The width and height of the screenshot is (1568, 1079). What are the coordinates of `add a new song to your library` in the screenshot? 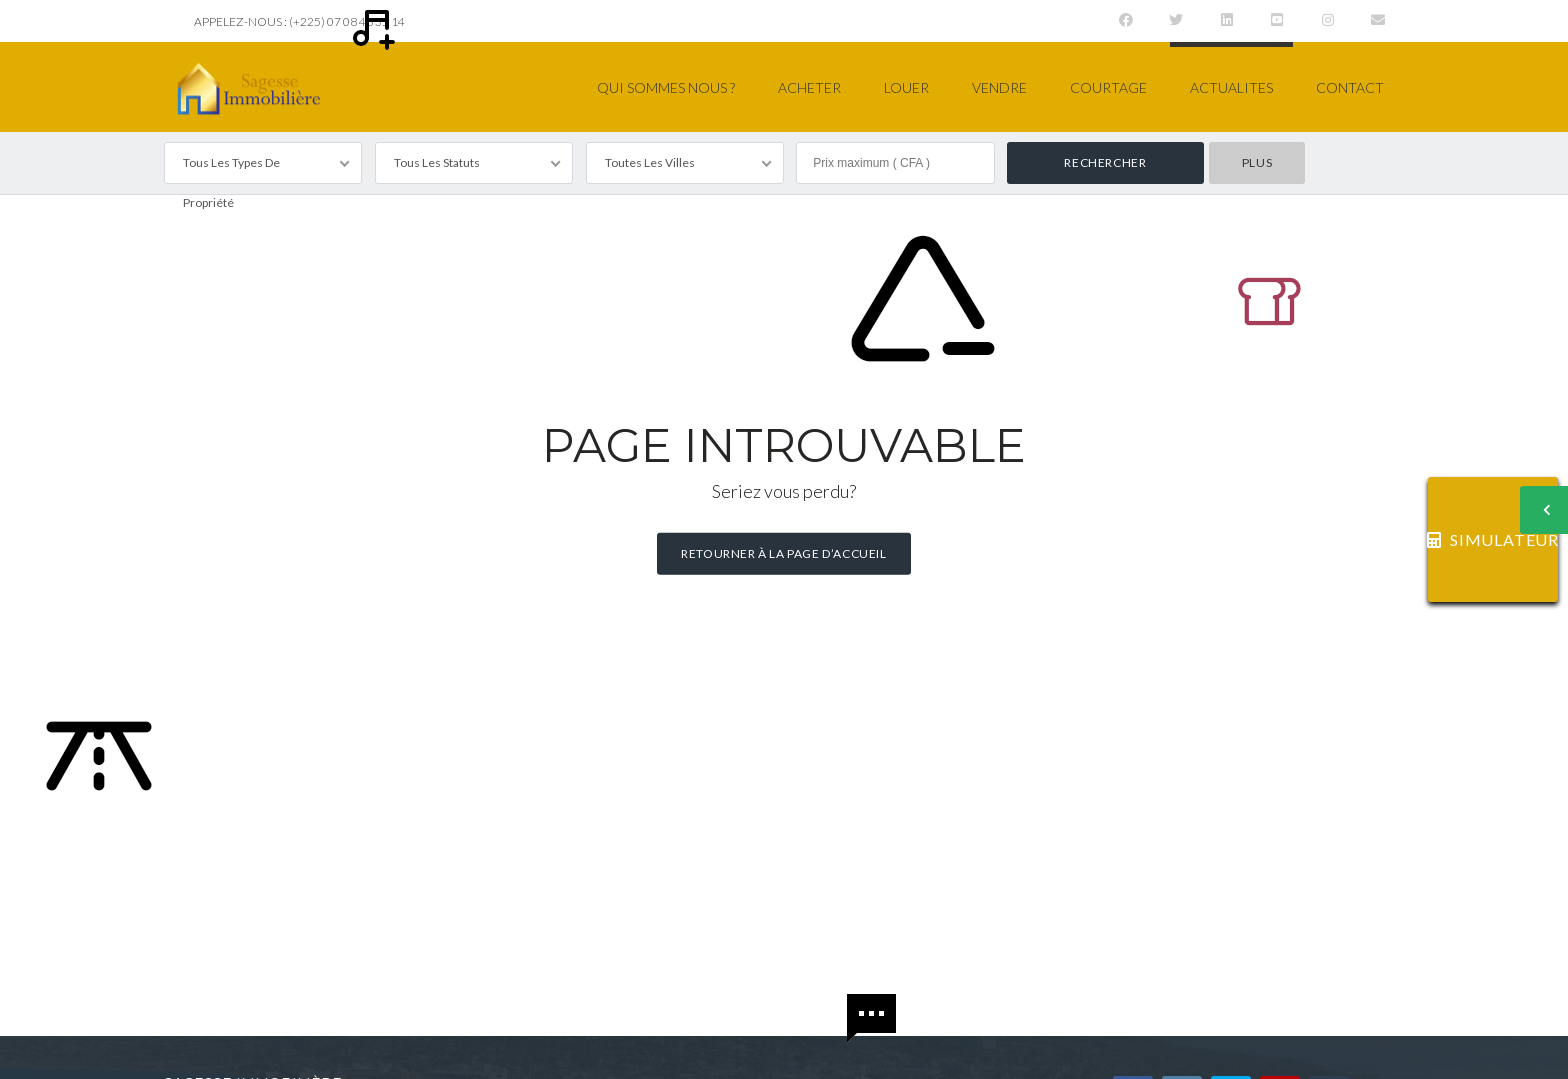 It's located at (373, 28).